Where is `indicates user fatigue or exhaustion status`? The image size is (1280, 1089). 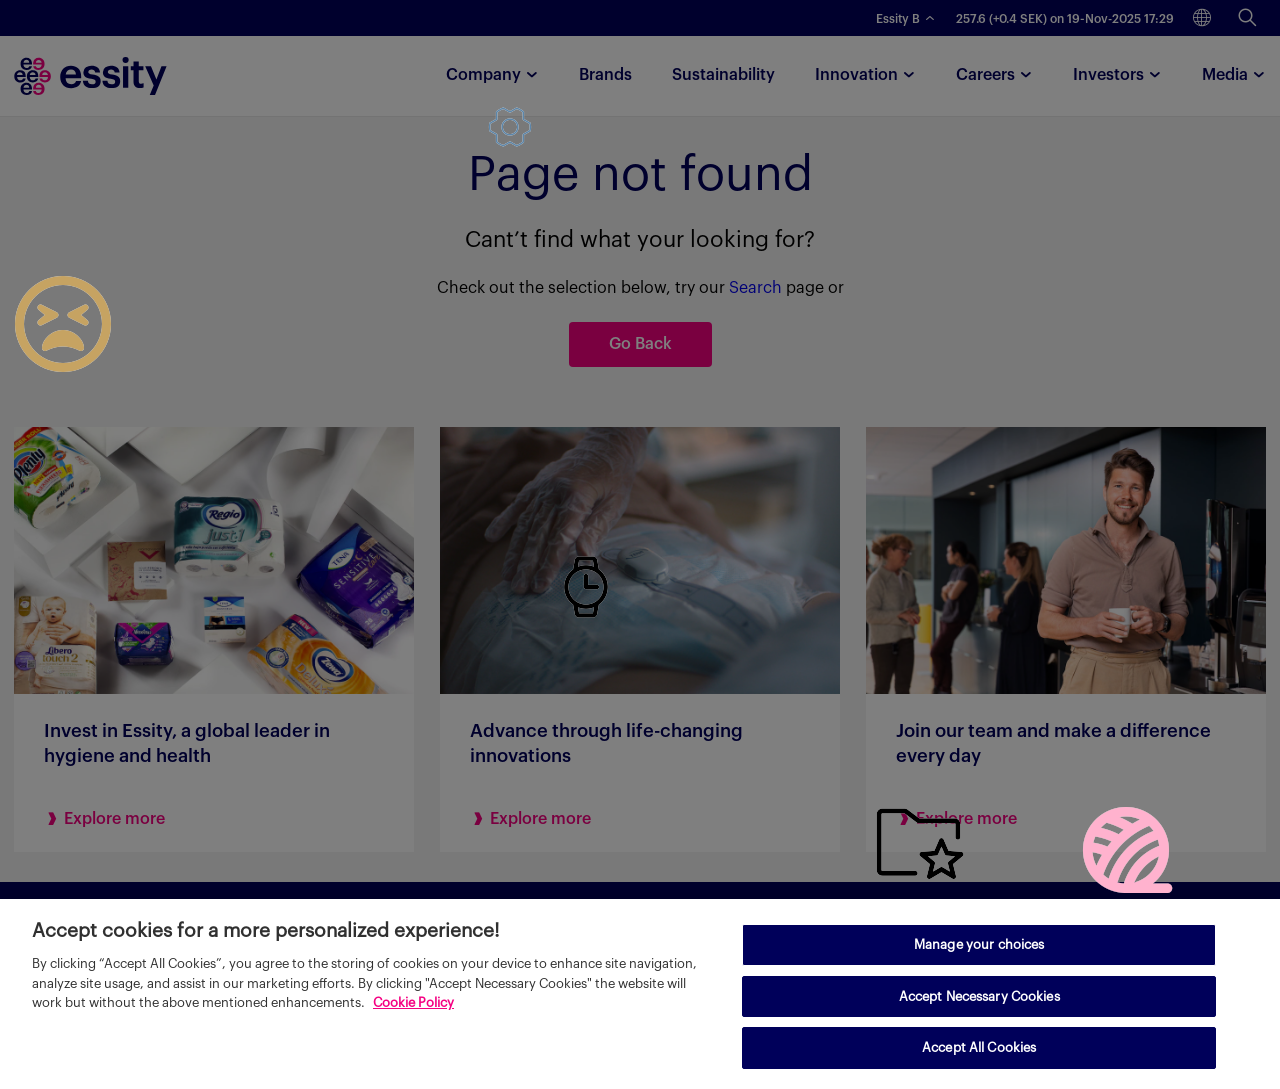
indicates user fatigue or exhaustion status is located at coordinates (63, 324).